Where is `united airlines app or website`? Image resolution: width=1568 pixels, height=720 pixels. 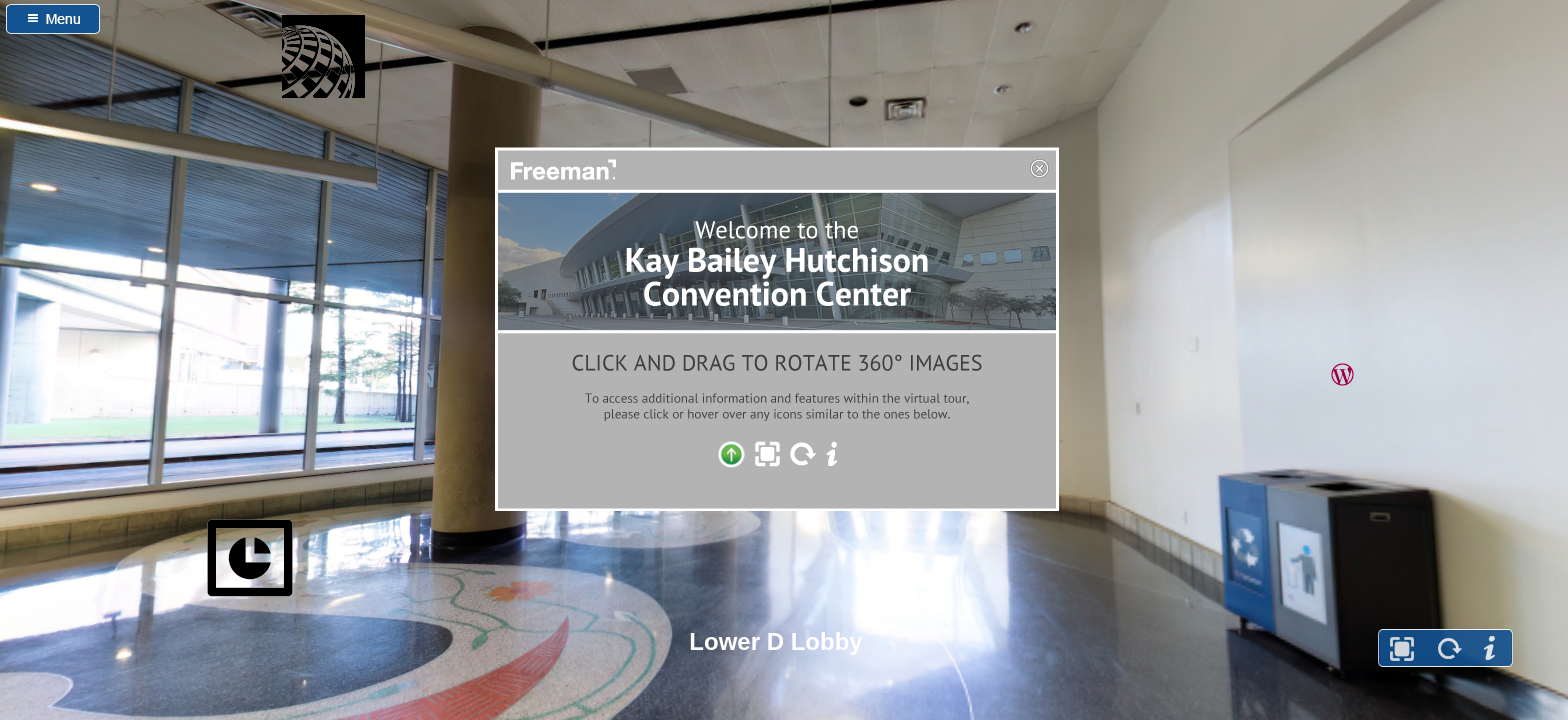
united airlines app or website is located at coordinates (323, 56).